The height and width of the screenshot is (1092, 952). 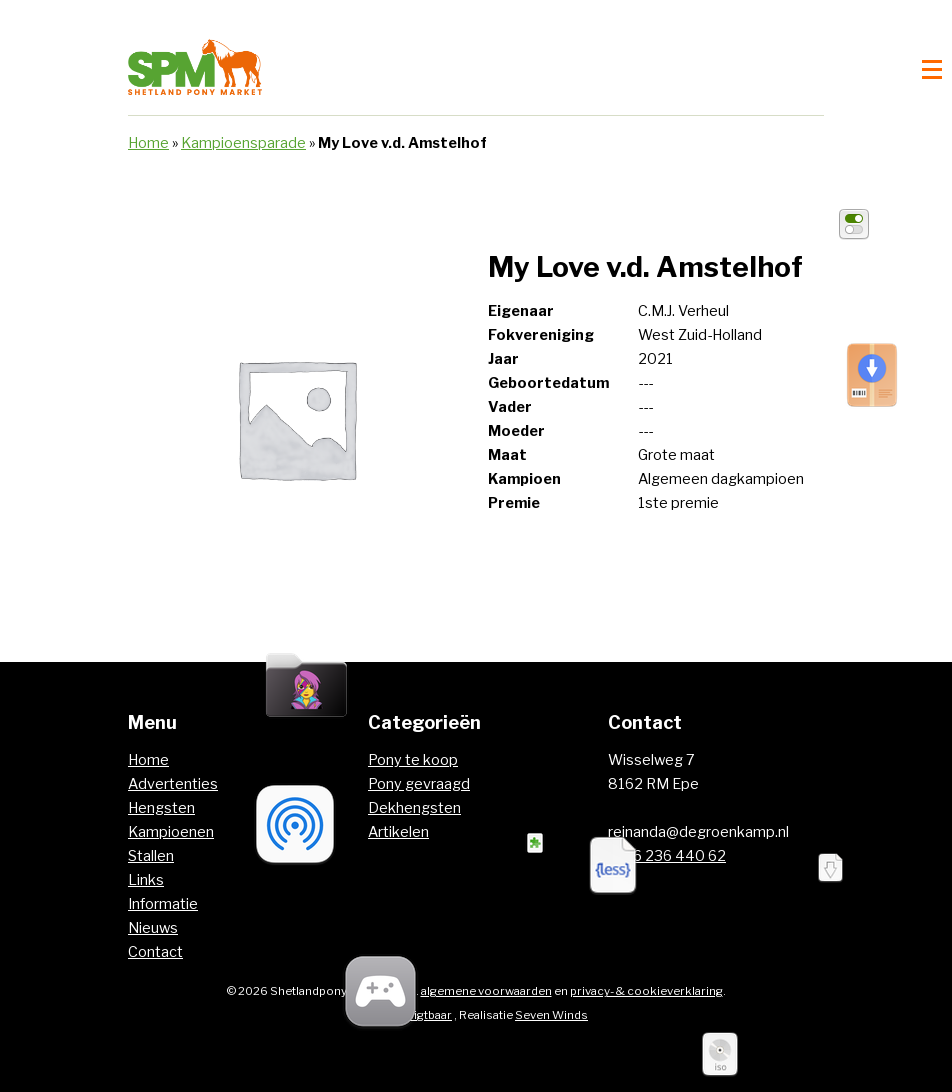 I want to click on browser extension or add-on installer file, so click(x=535, y=843).